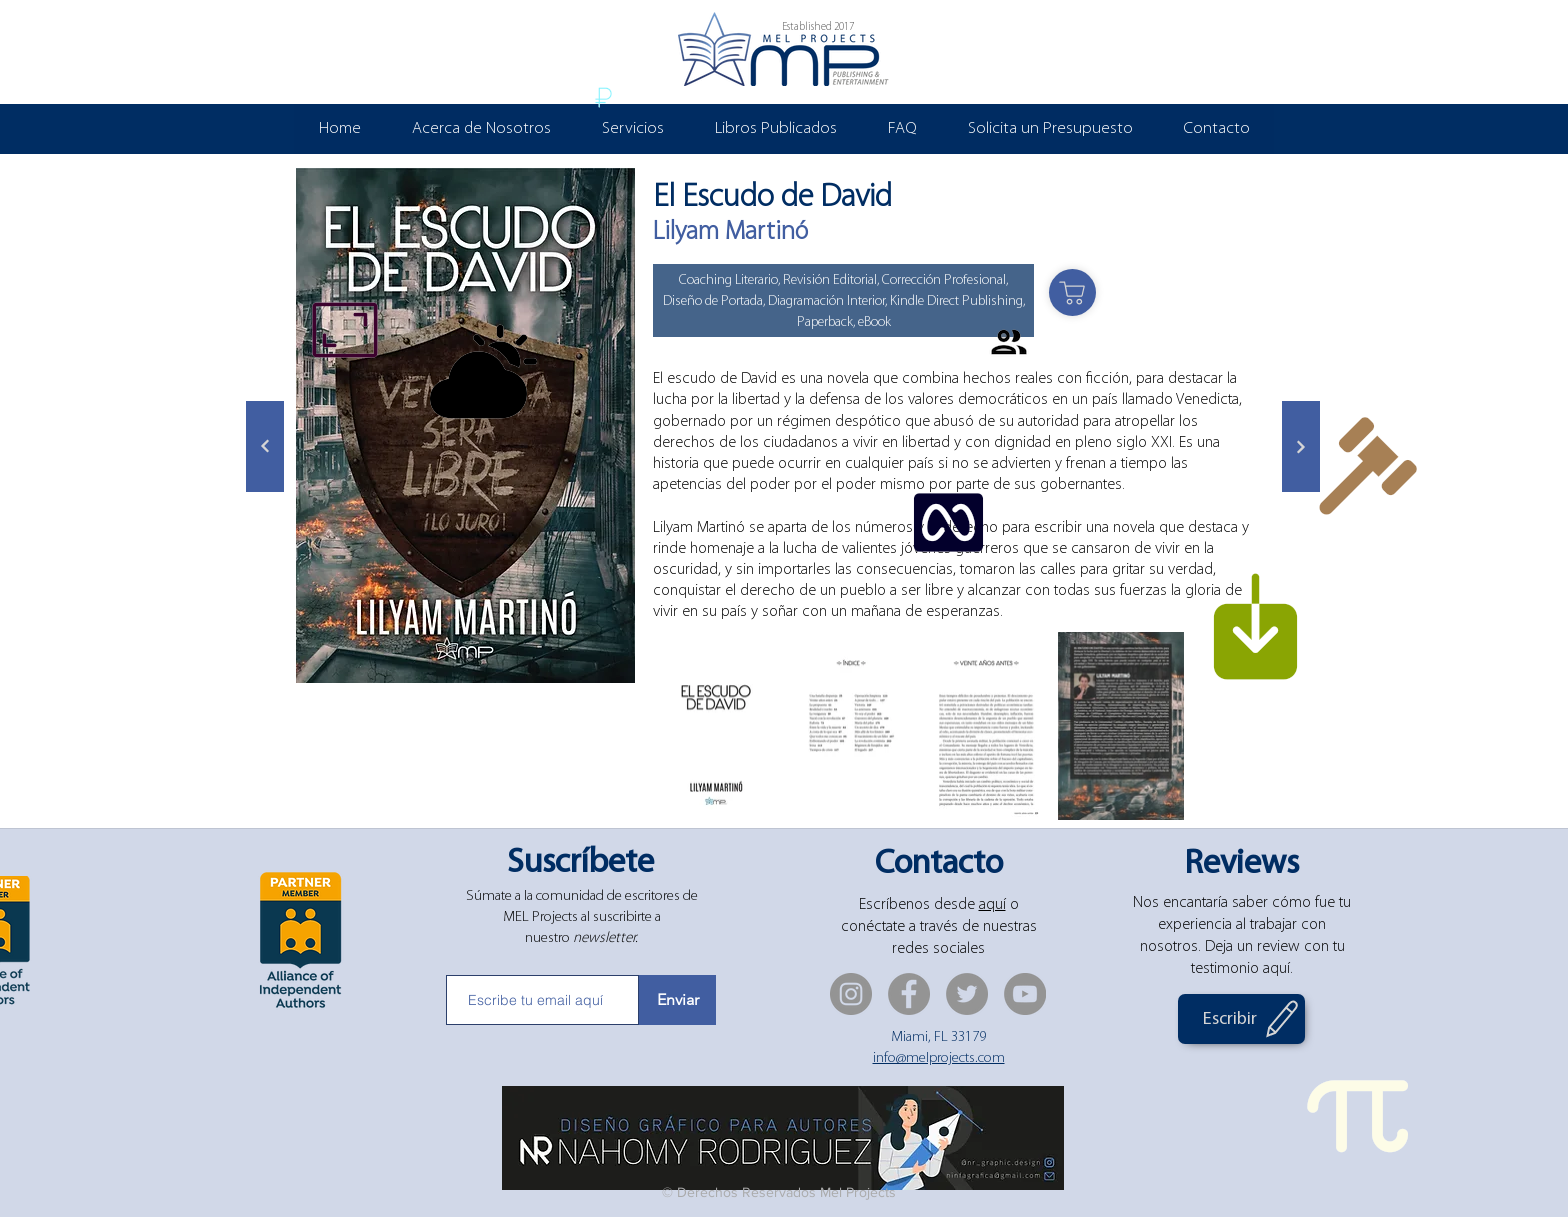 Image resolution: width=1568 pixels, height=1217 pixels. I want to click on access mathematical or scientific calculator functions, so click(1359, 1114).